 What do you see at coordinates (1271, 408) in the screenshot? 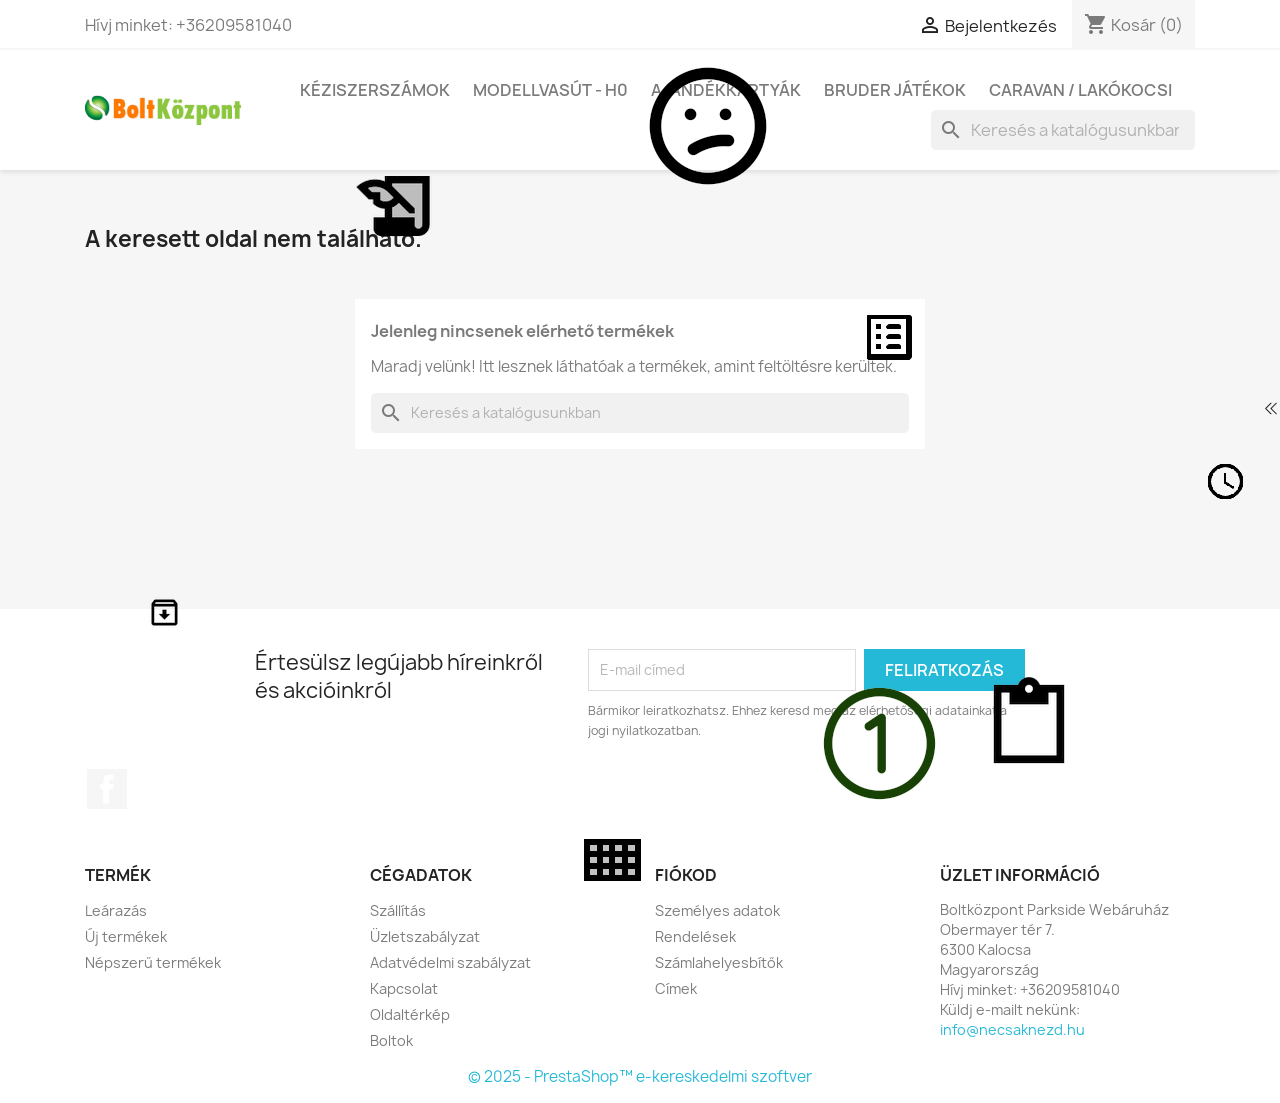
I see `go back to the beginning` at bounding box center [1271, 408].